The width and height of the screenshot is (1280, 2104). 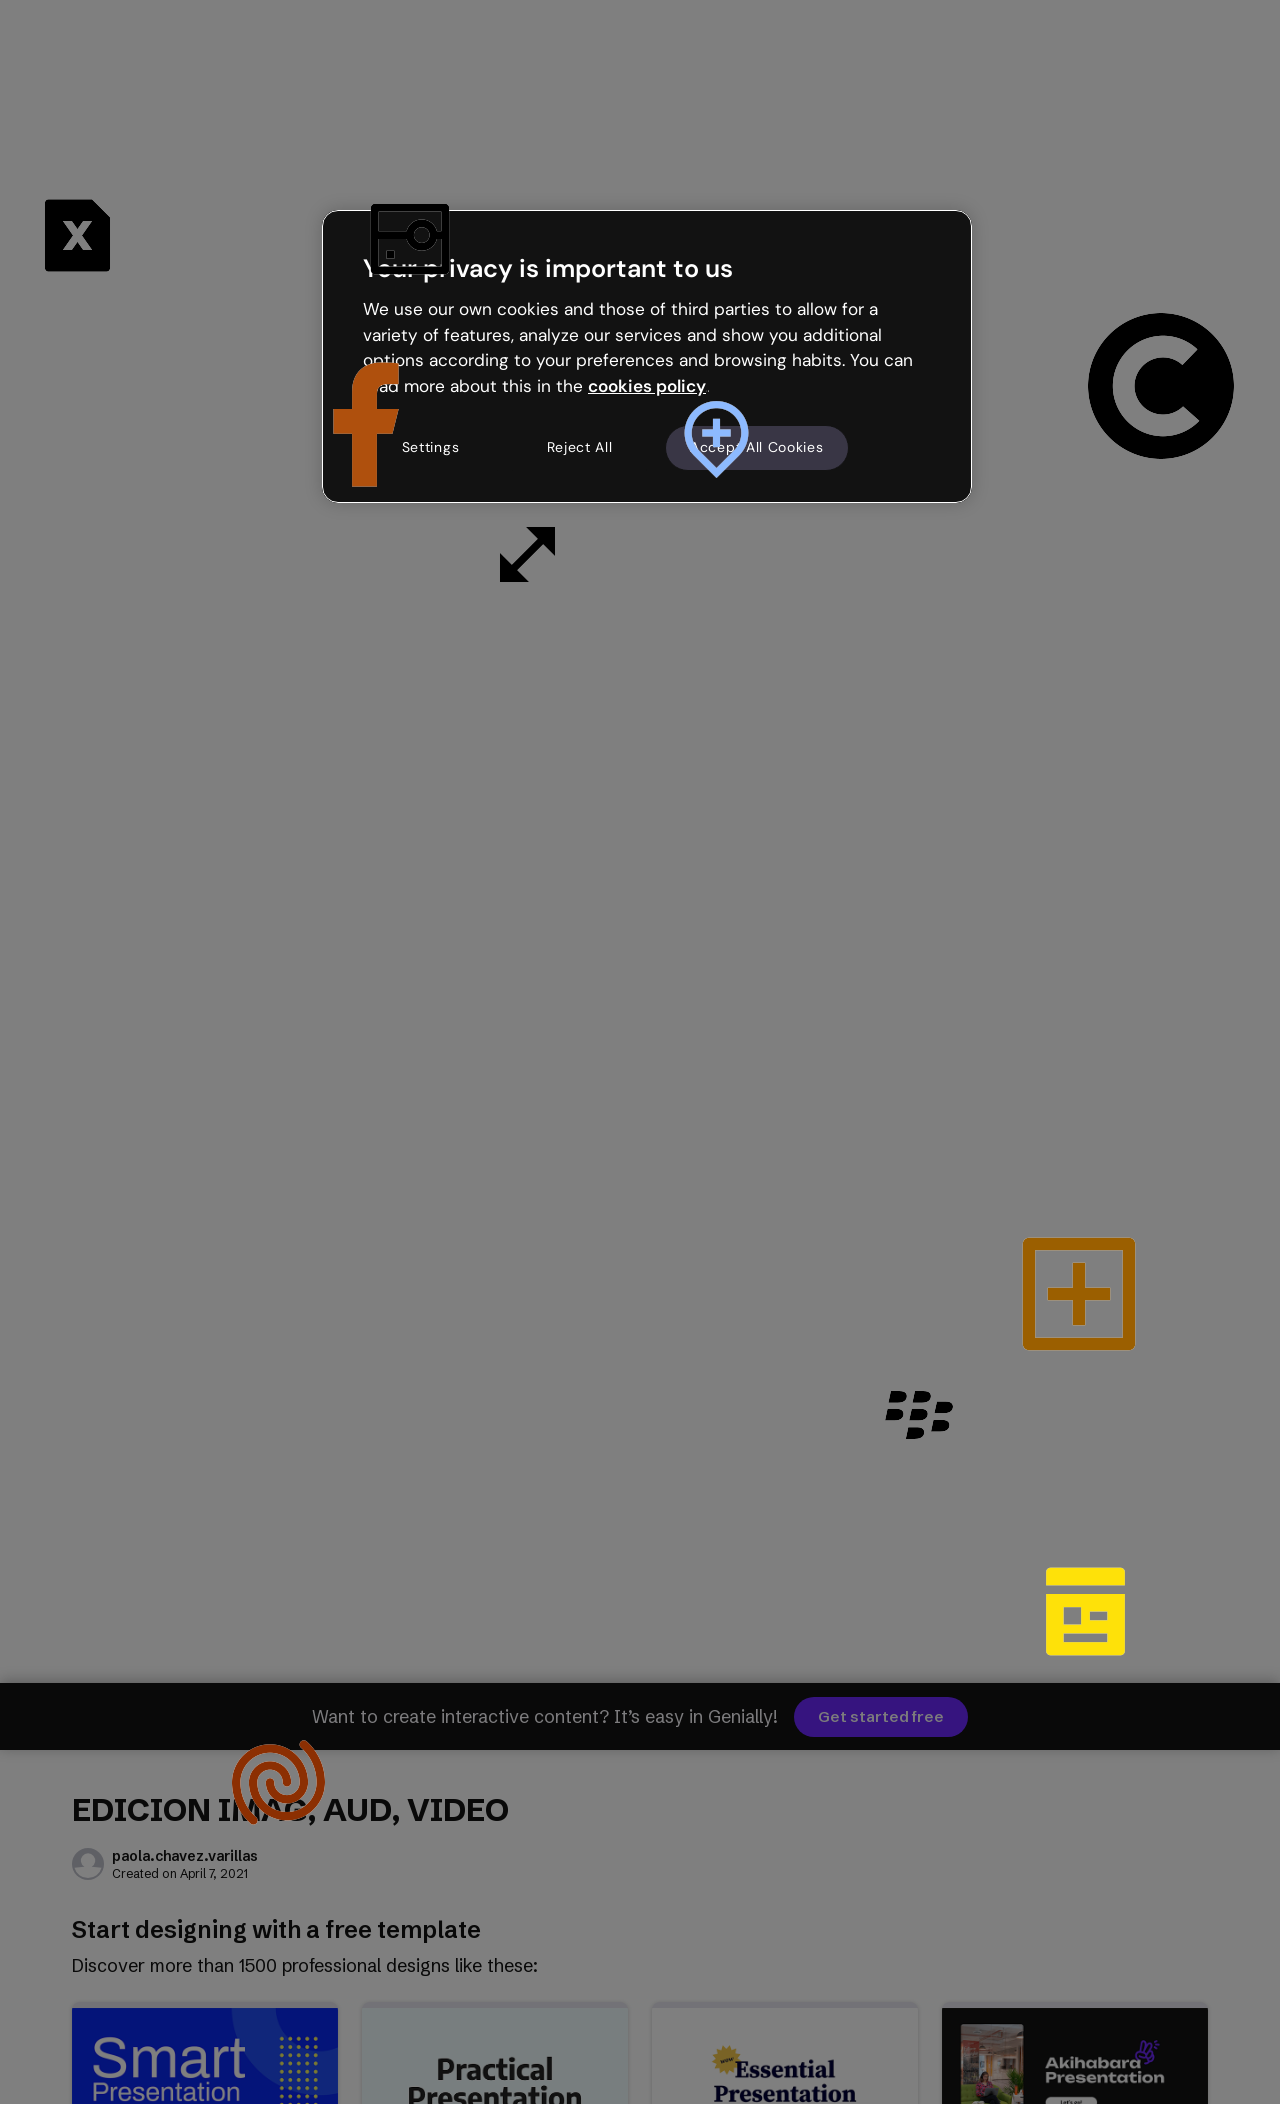 I want to click on add a new location pin, so click(x=716, y=436).